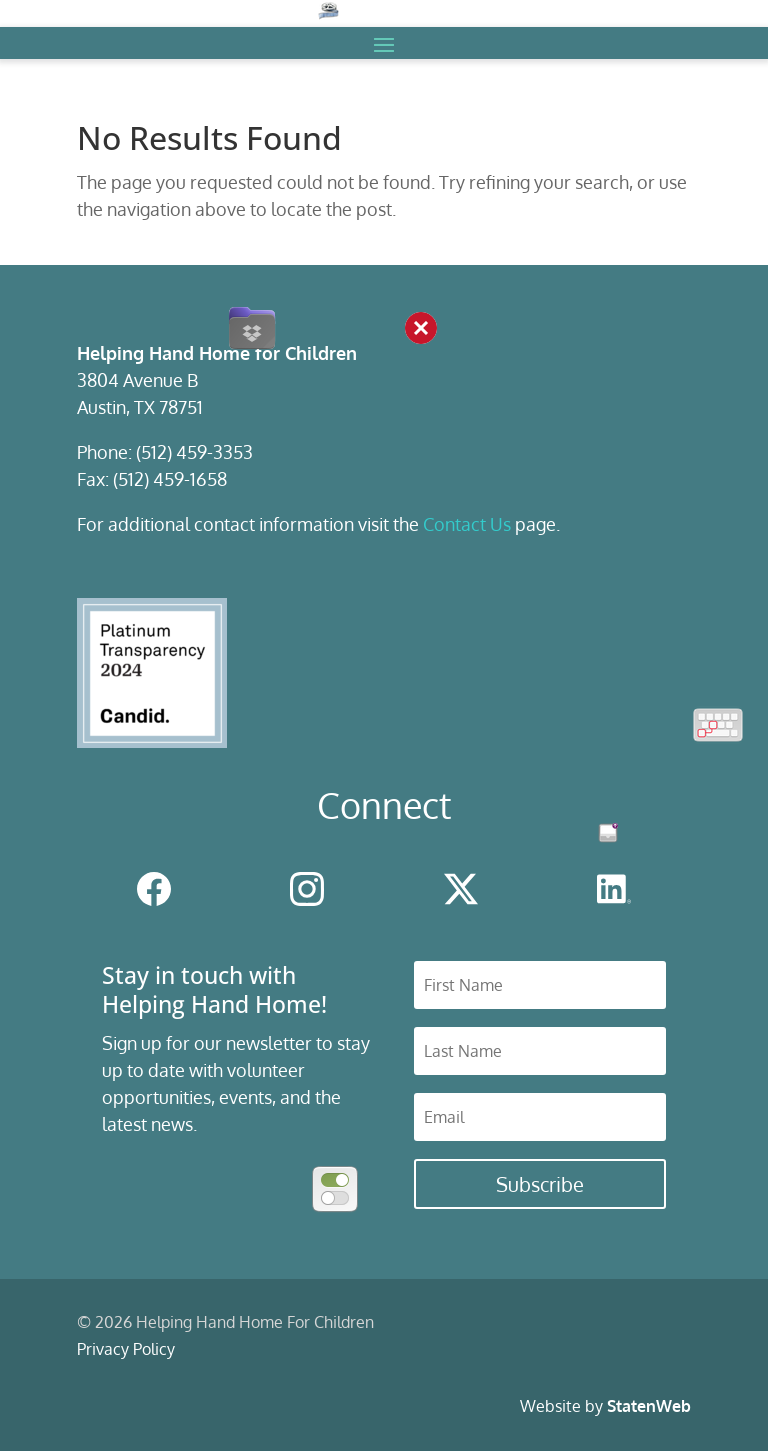 The height and width of the screenshot is (1451, 768). I want to click on access keyboard shortcut settings, so click(718, 725).